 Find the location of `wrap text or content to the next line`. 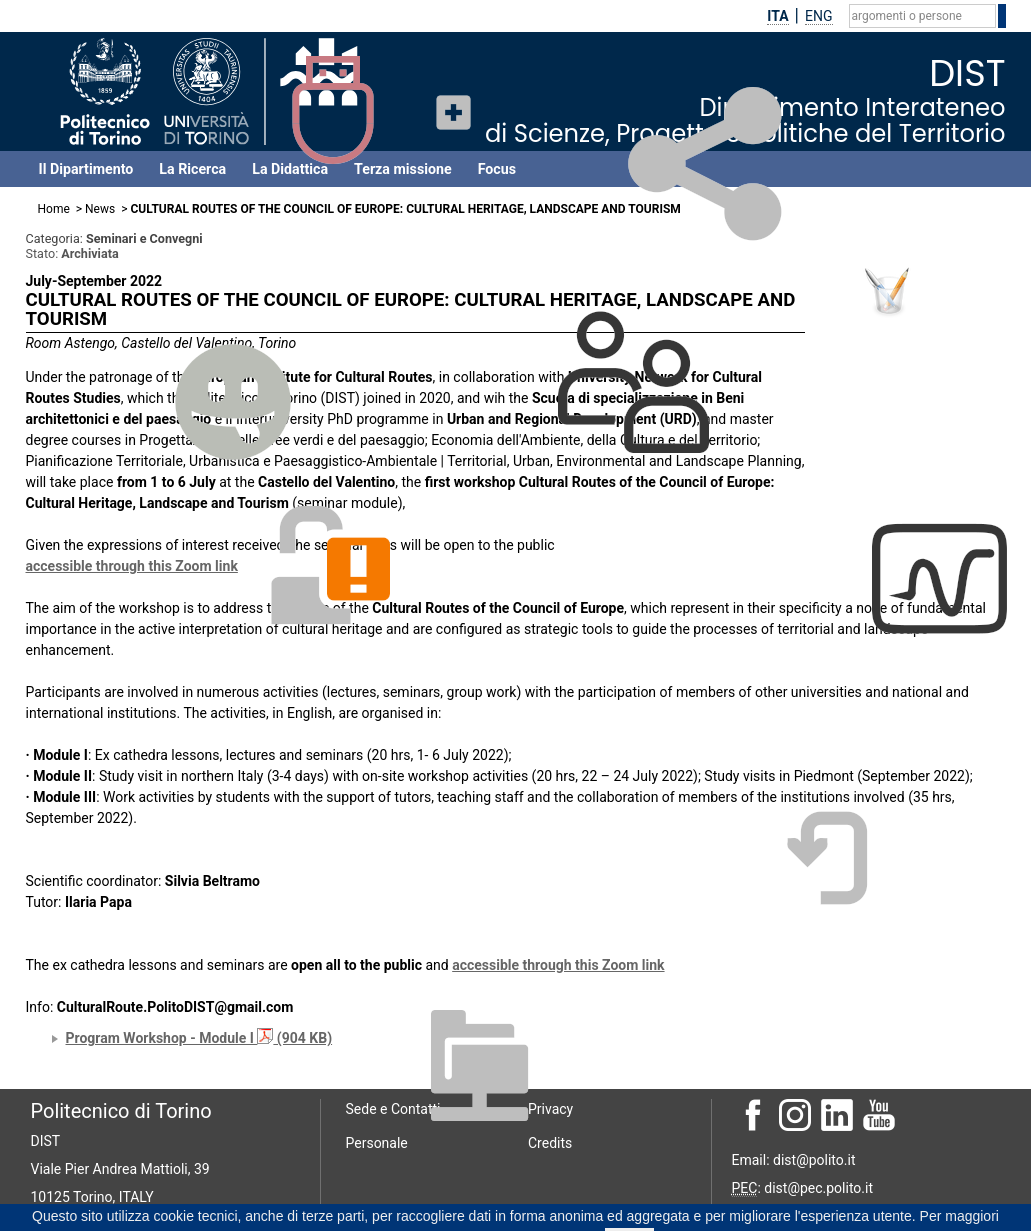

wrap text or content to the next line is located at coordinates (834, 858).